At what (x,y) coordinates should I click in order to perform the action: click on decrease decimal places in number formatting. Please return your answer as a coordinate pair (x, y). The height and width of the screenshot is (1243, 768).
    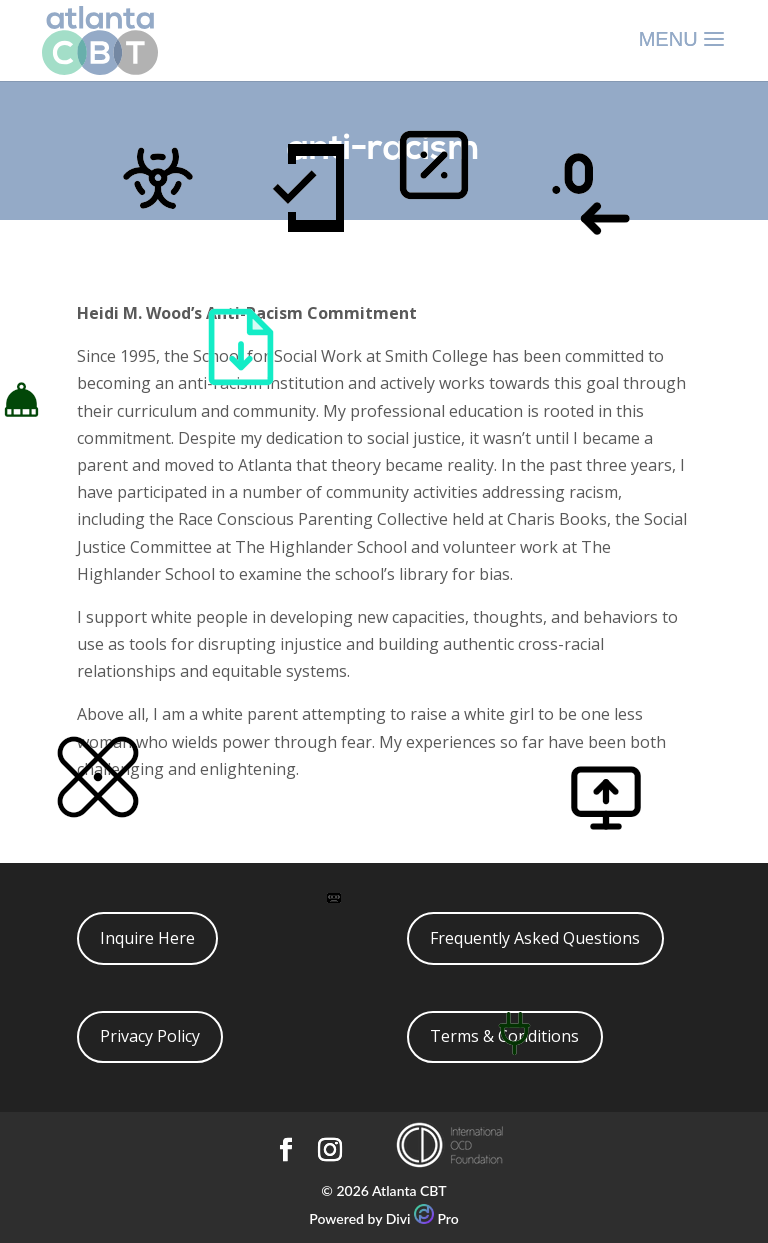
    Looking at the image, I should click on (593, 194).